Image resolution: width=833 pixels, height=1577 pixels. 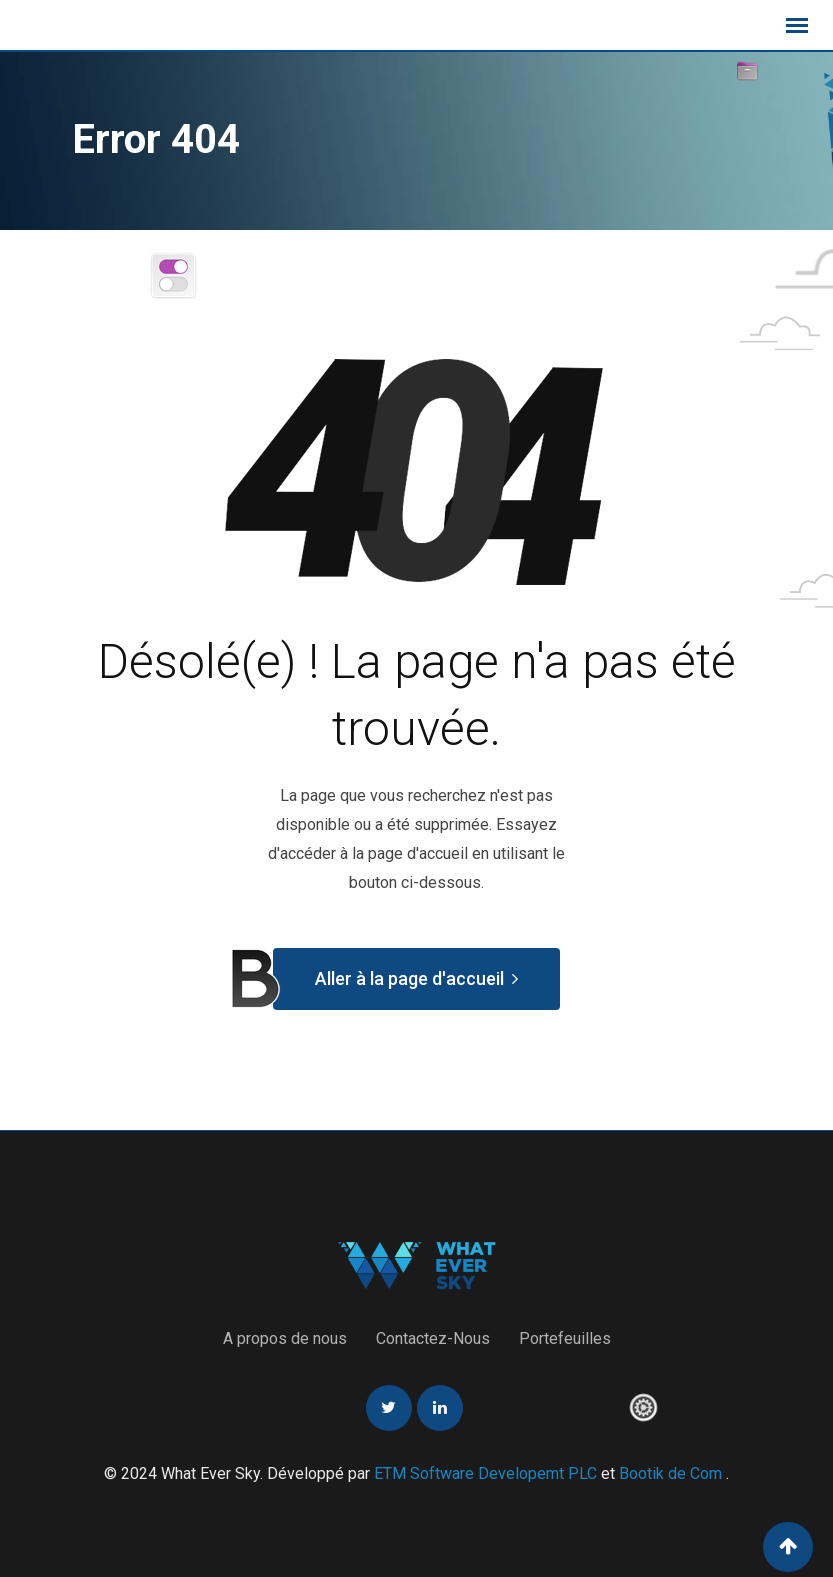 I want to click on open the file manager application, so click(x=747, y=70).